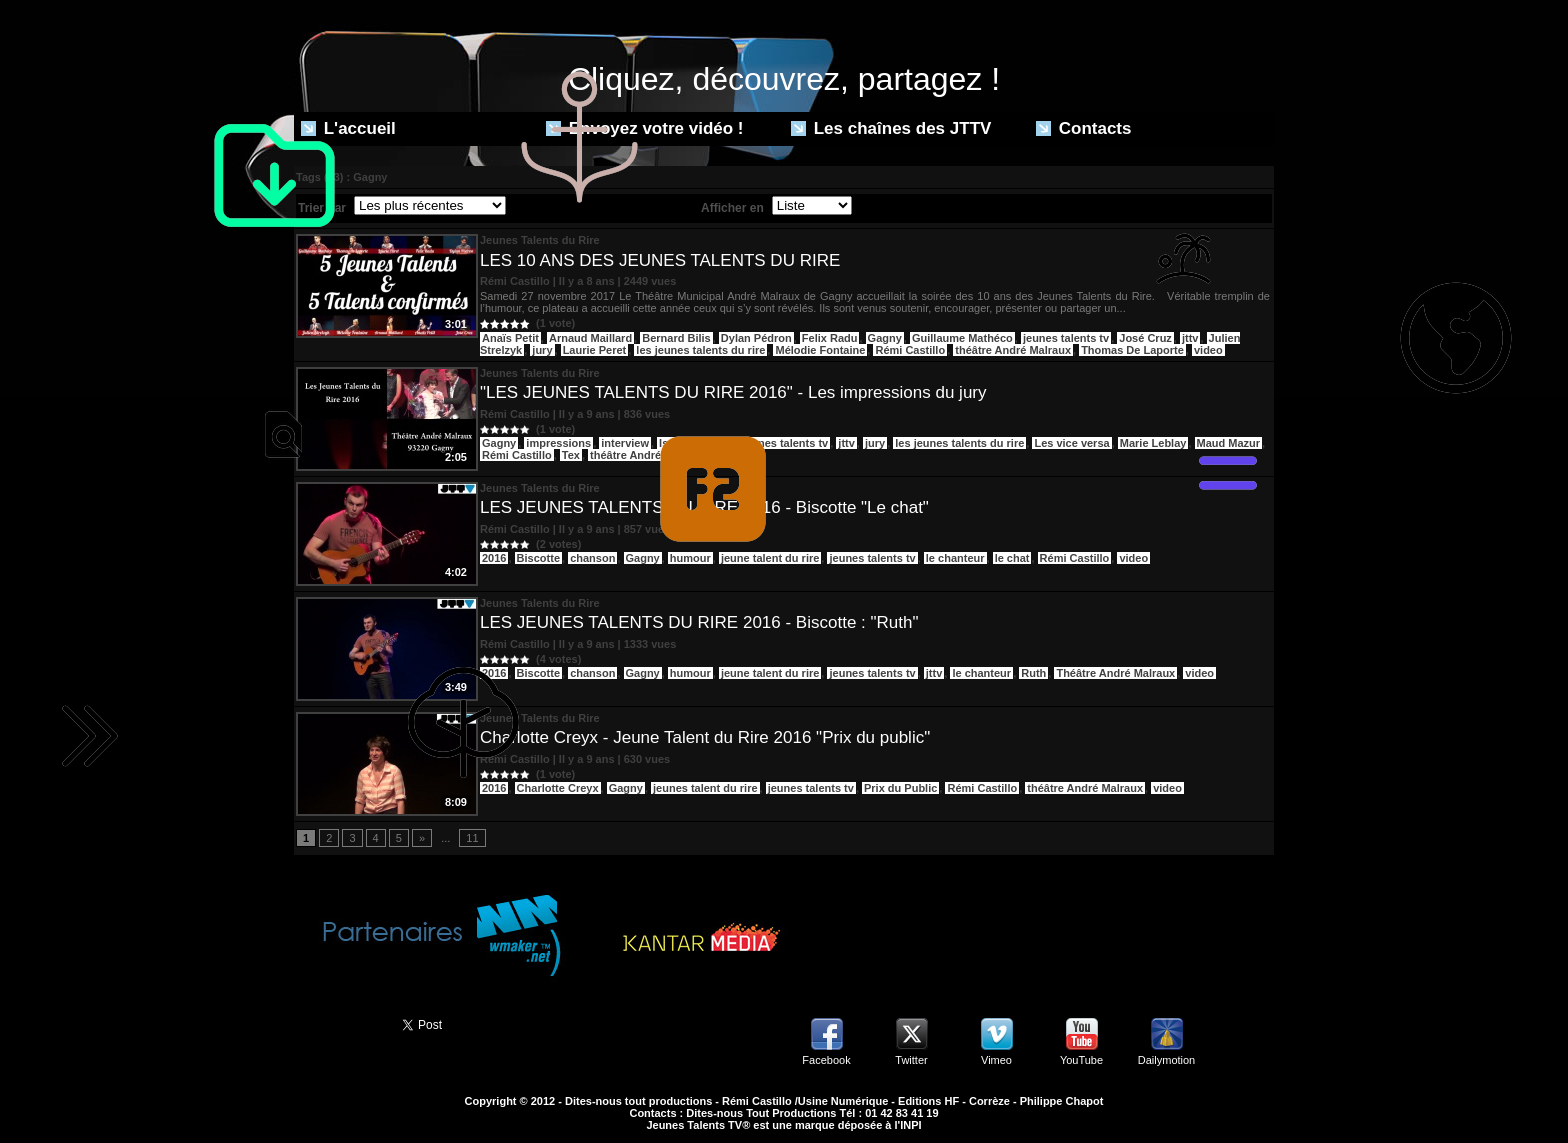 This screenshot has width=1568, height=1143. What do you see at coordinates (1228, 473) in the screenshot?
I see `equals or comparison function` at bounding box center [1228, 473].